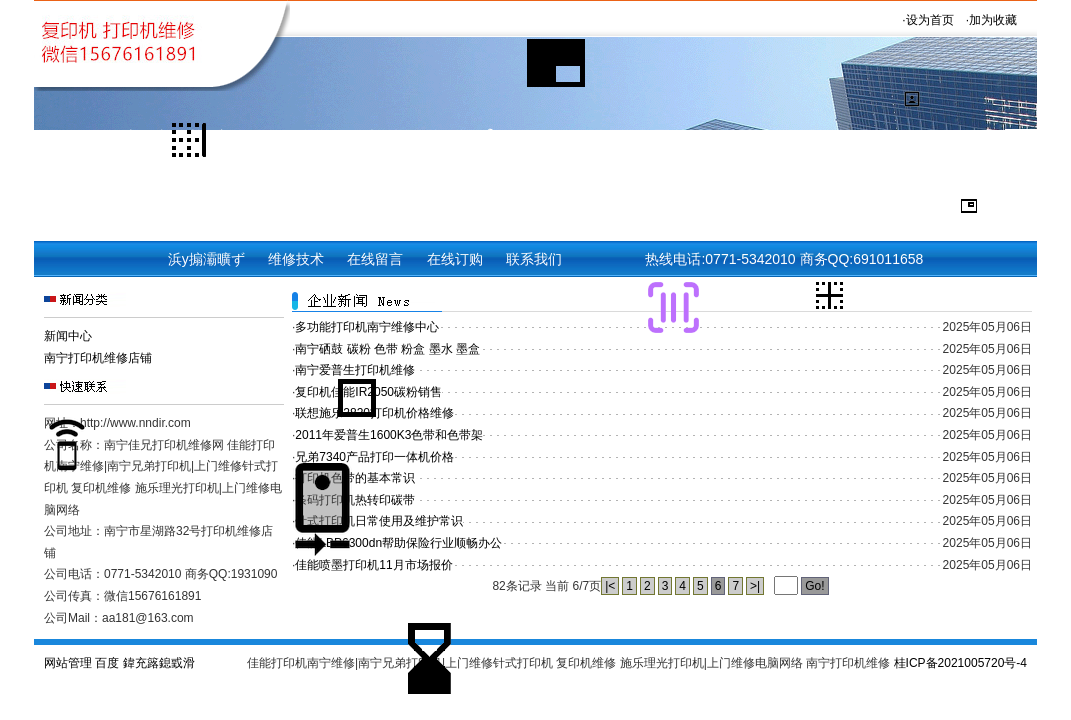 This screenshot has height=720, width=1071. I want to click on switch to portrait orientation mode, so click(912, 99).